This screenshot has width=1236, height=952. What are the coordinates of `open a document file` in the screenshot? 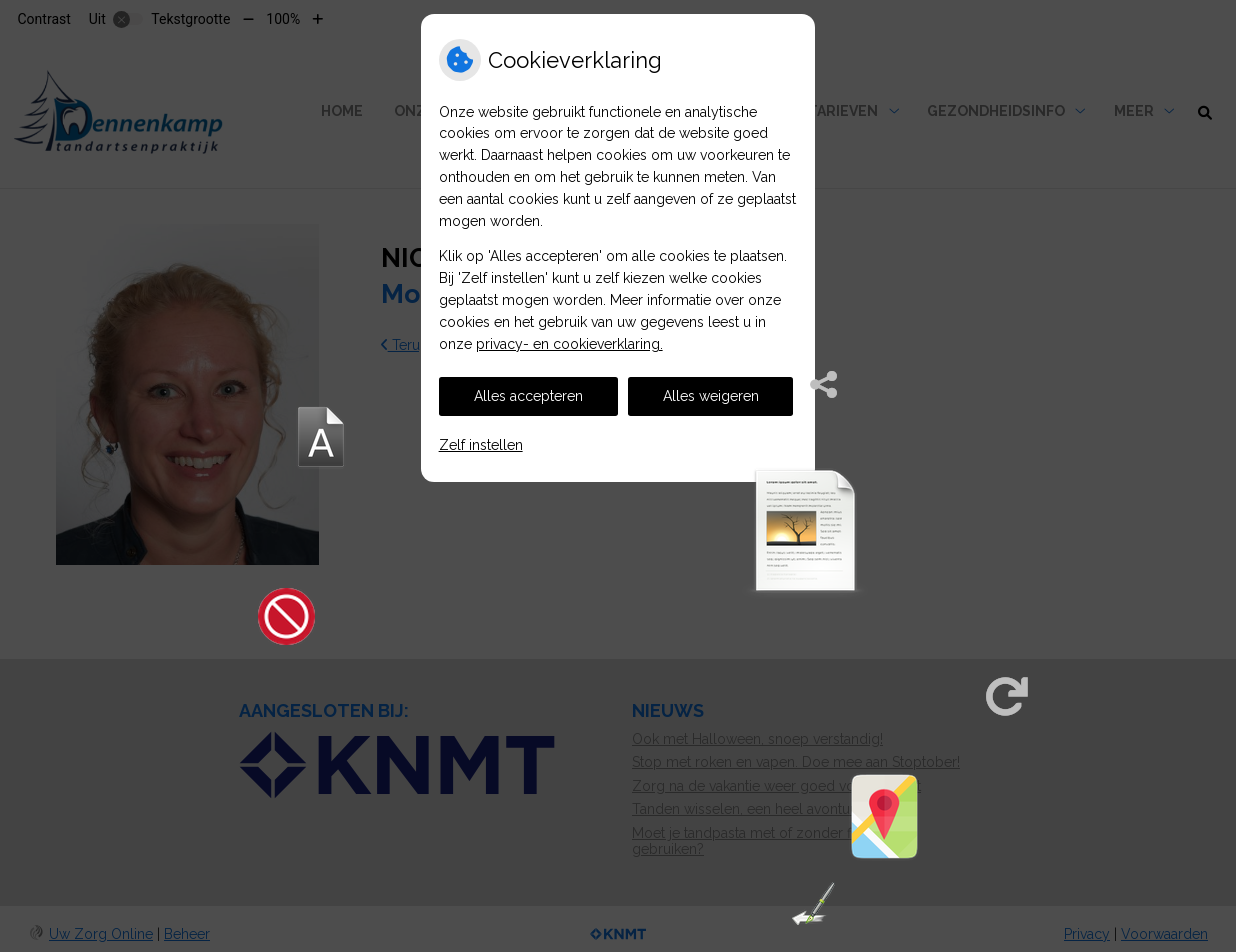 It's located at (807, 530).